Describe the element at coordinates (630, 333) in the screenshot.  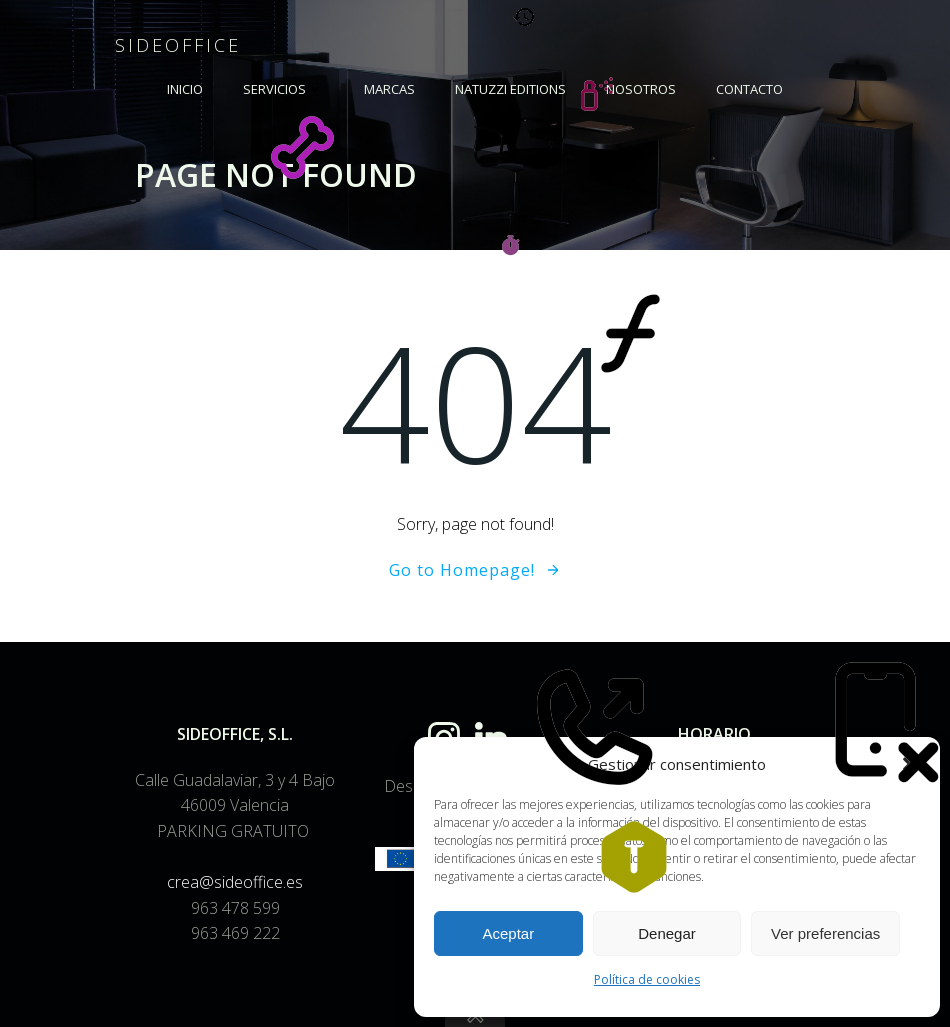
I see `indicates florin currency or Dutch guilder symbol` at that location.